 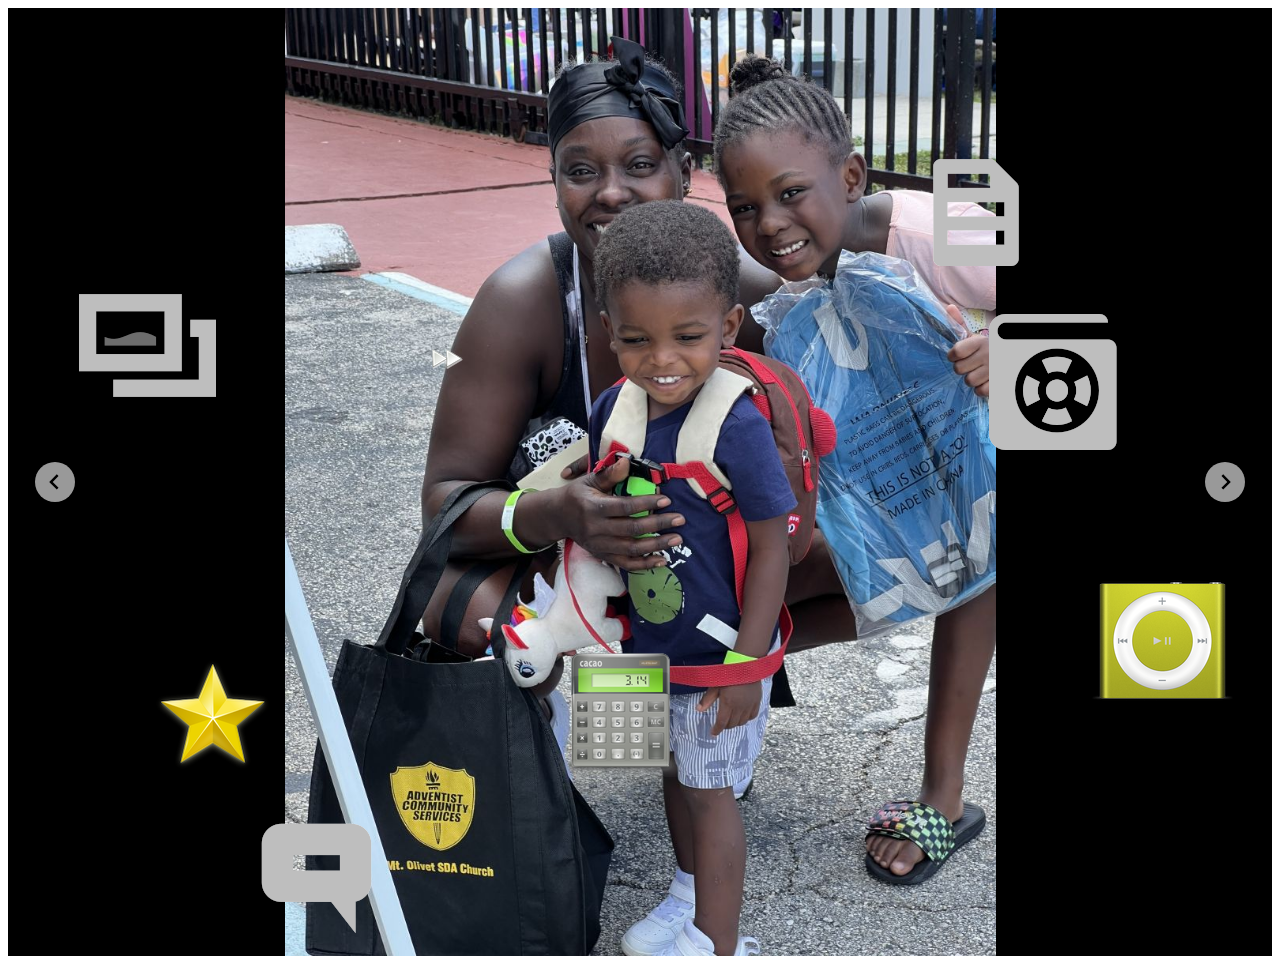 What do you see at coordinates (316, 878) in the screenshot?
I see `indicates user is busy or unavailable for chat` at bounding box center [316, 878].